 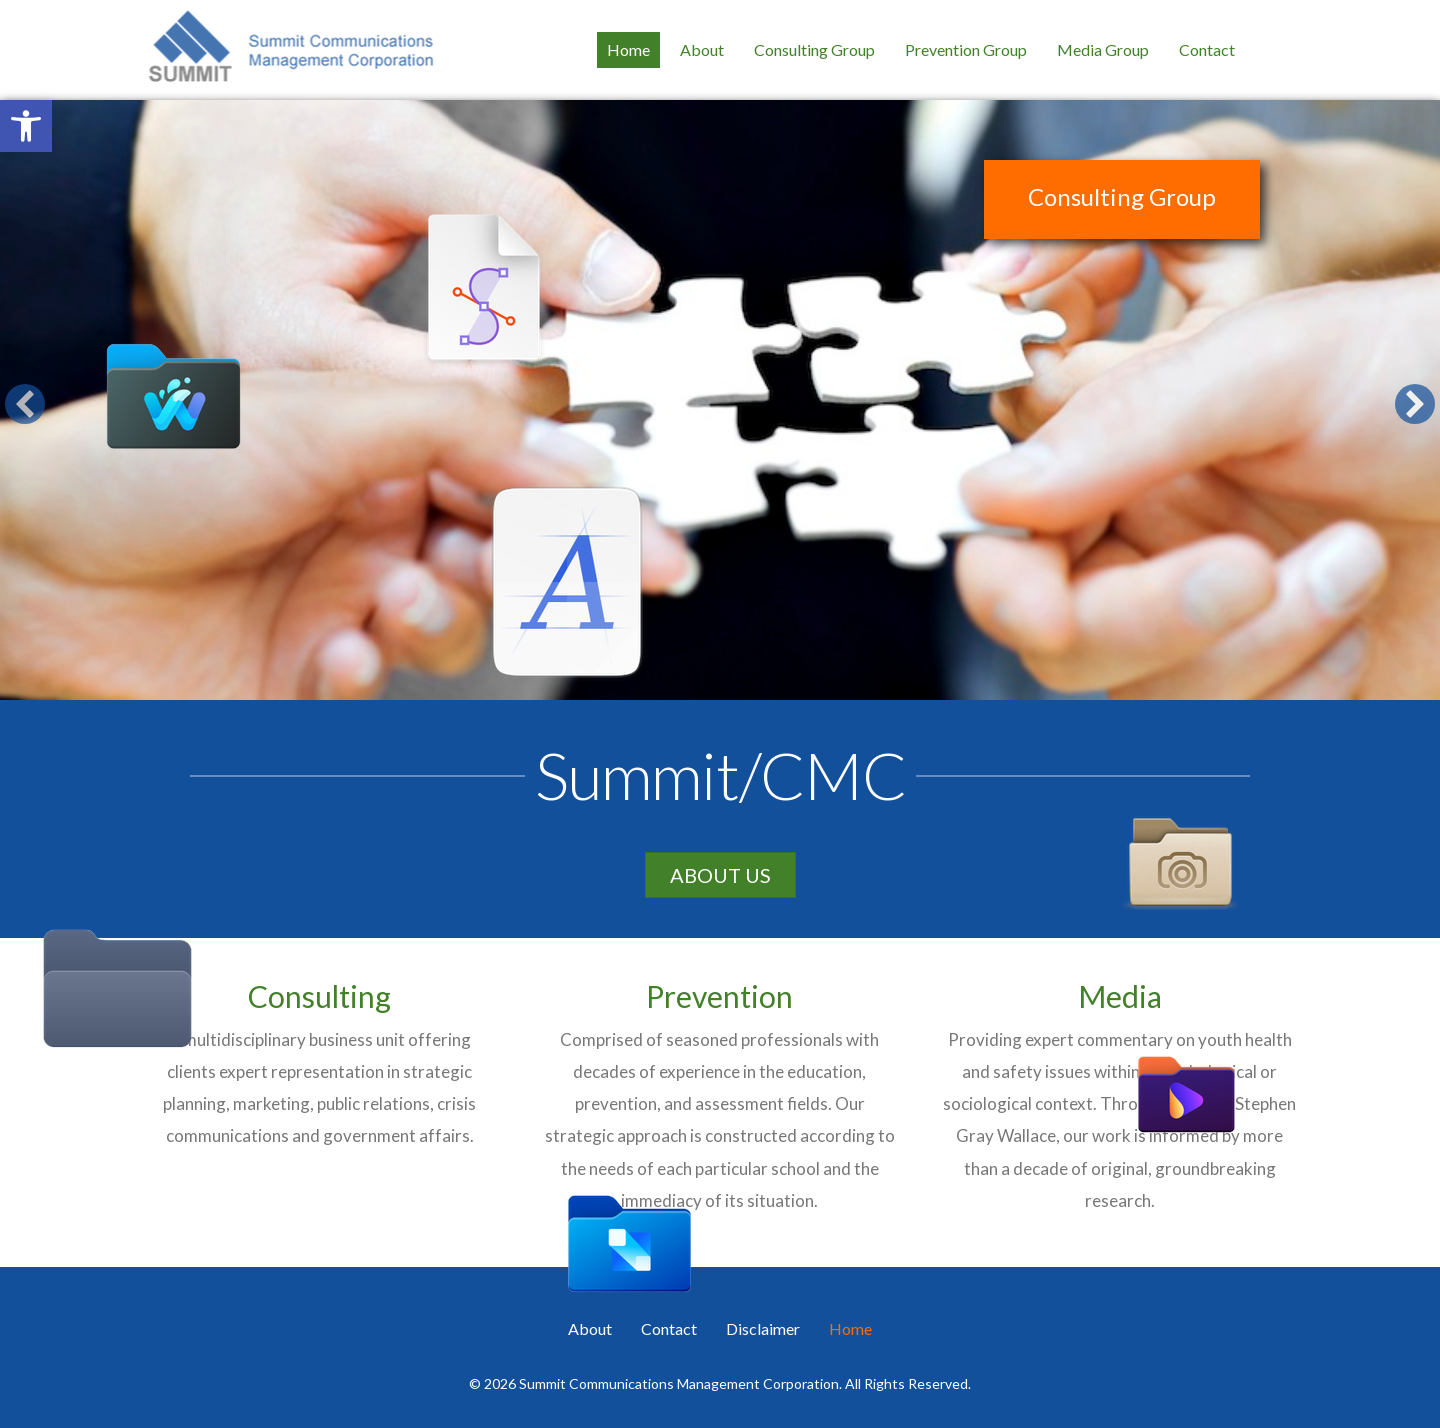 What do you see at coordinates (567, 582) in the screenshot?
I see `open a font file` at bounding box center [567, 582].